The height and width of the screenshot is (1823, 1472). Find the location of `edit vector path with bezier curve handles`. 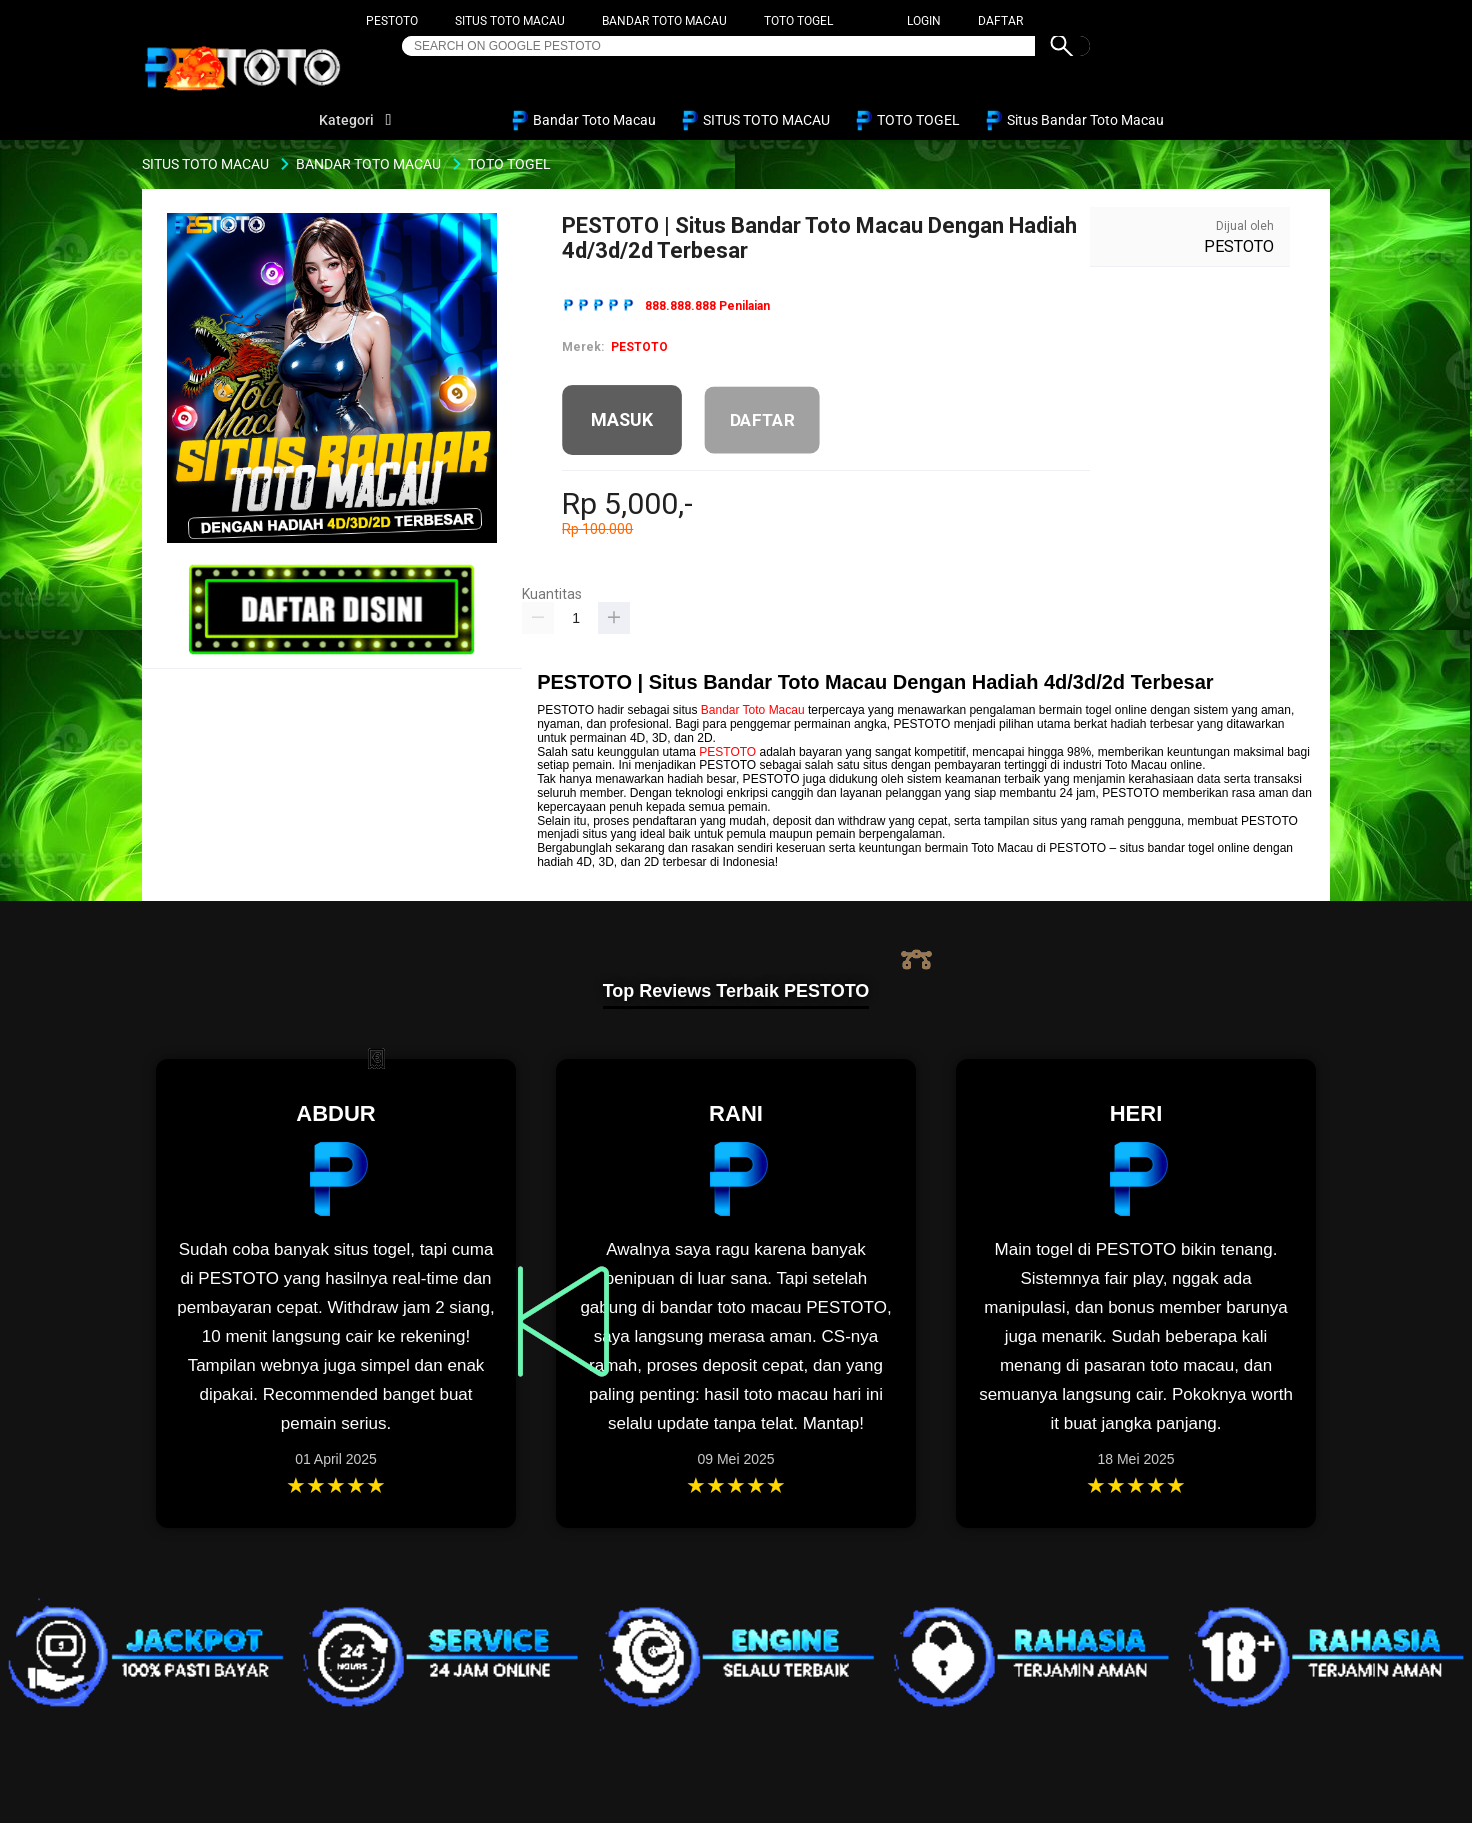

edit vector path with bezier curve handles is located at coordinates (916, 959).